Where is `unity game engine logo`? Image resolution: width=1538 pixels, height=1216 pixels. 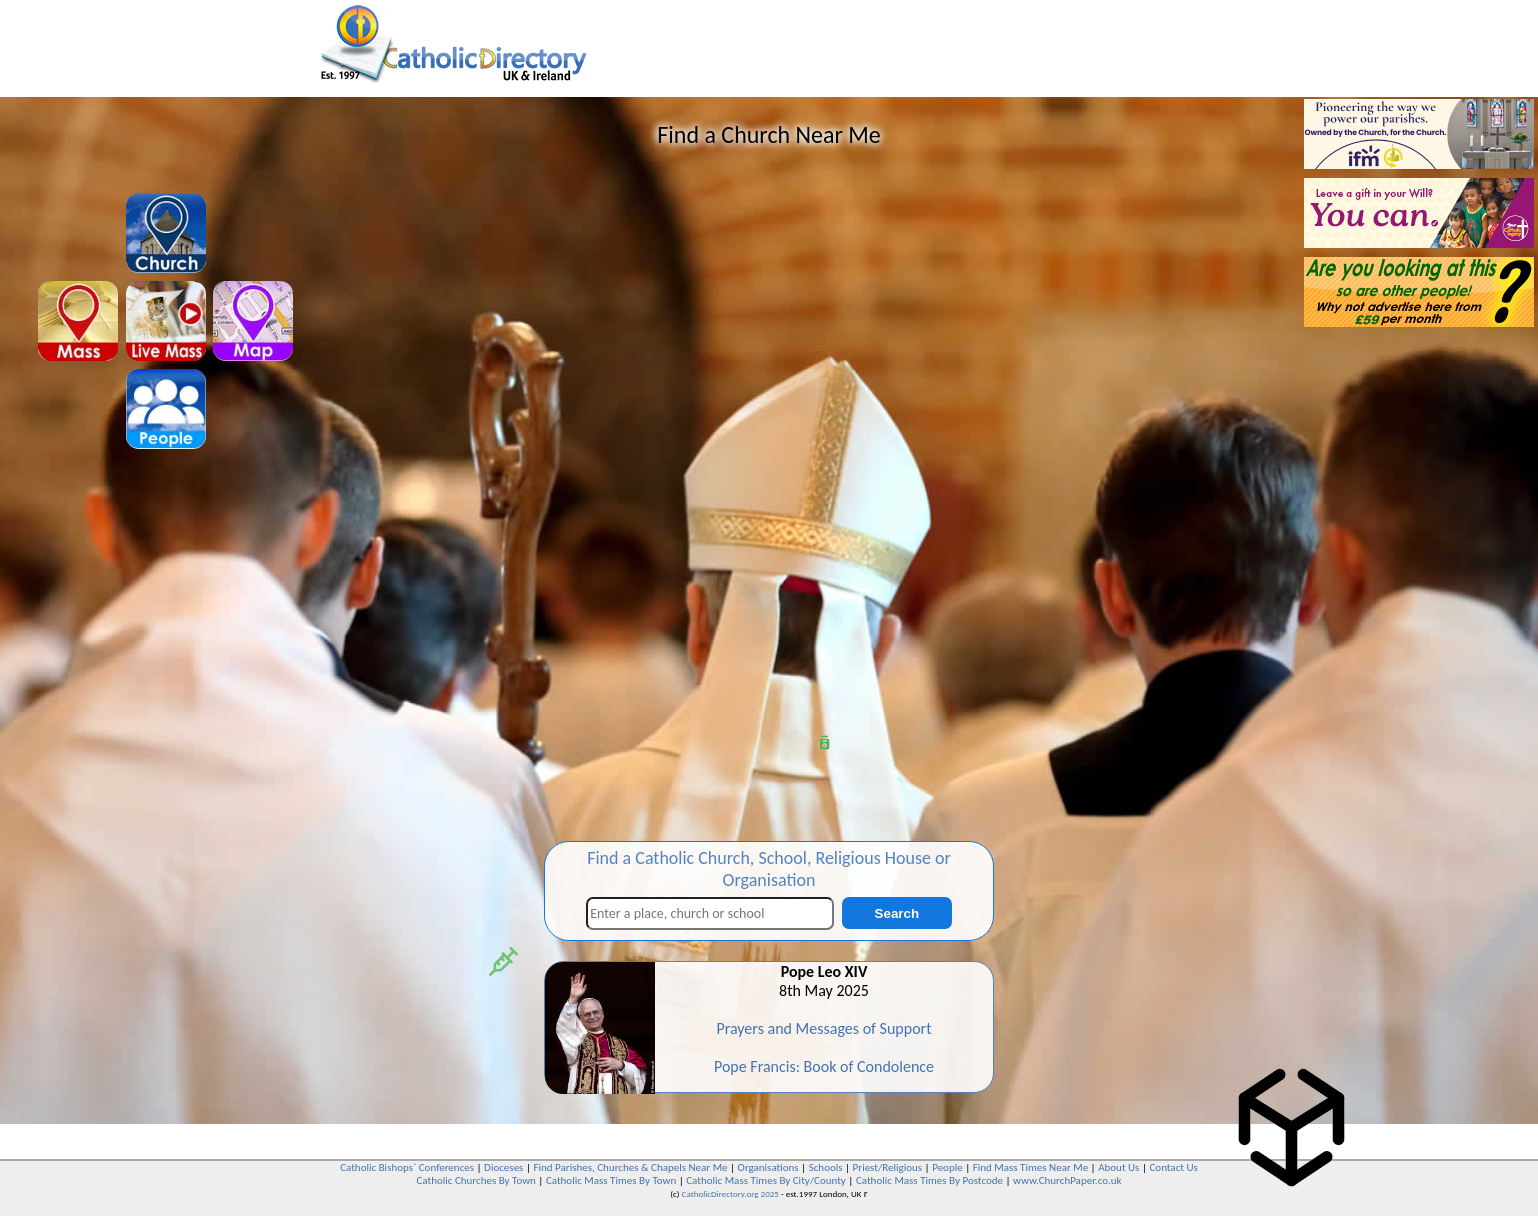 unity game engine logo is located at coordinates (1291, 1127).